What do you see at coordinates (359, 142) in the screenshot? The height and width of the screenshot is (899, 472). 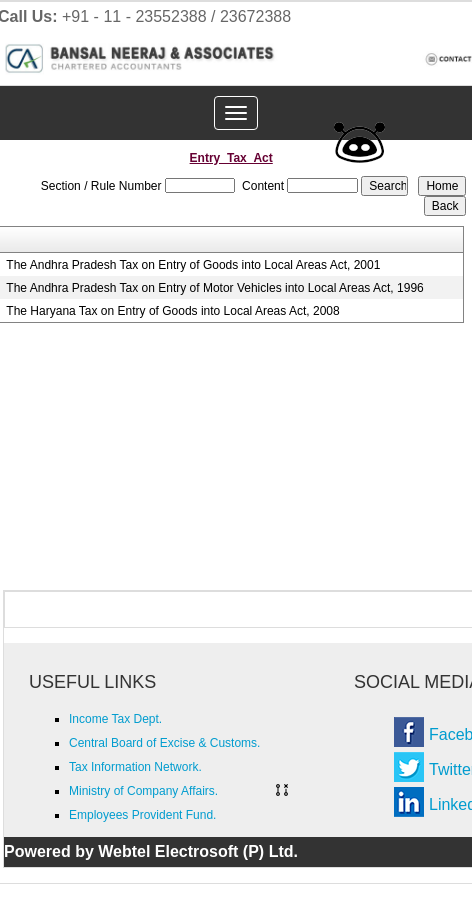 I see `alby browser extension logo` at bounding box center [359, 142].